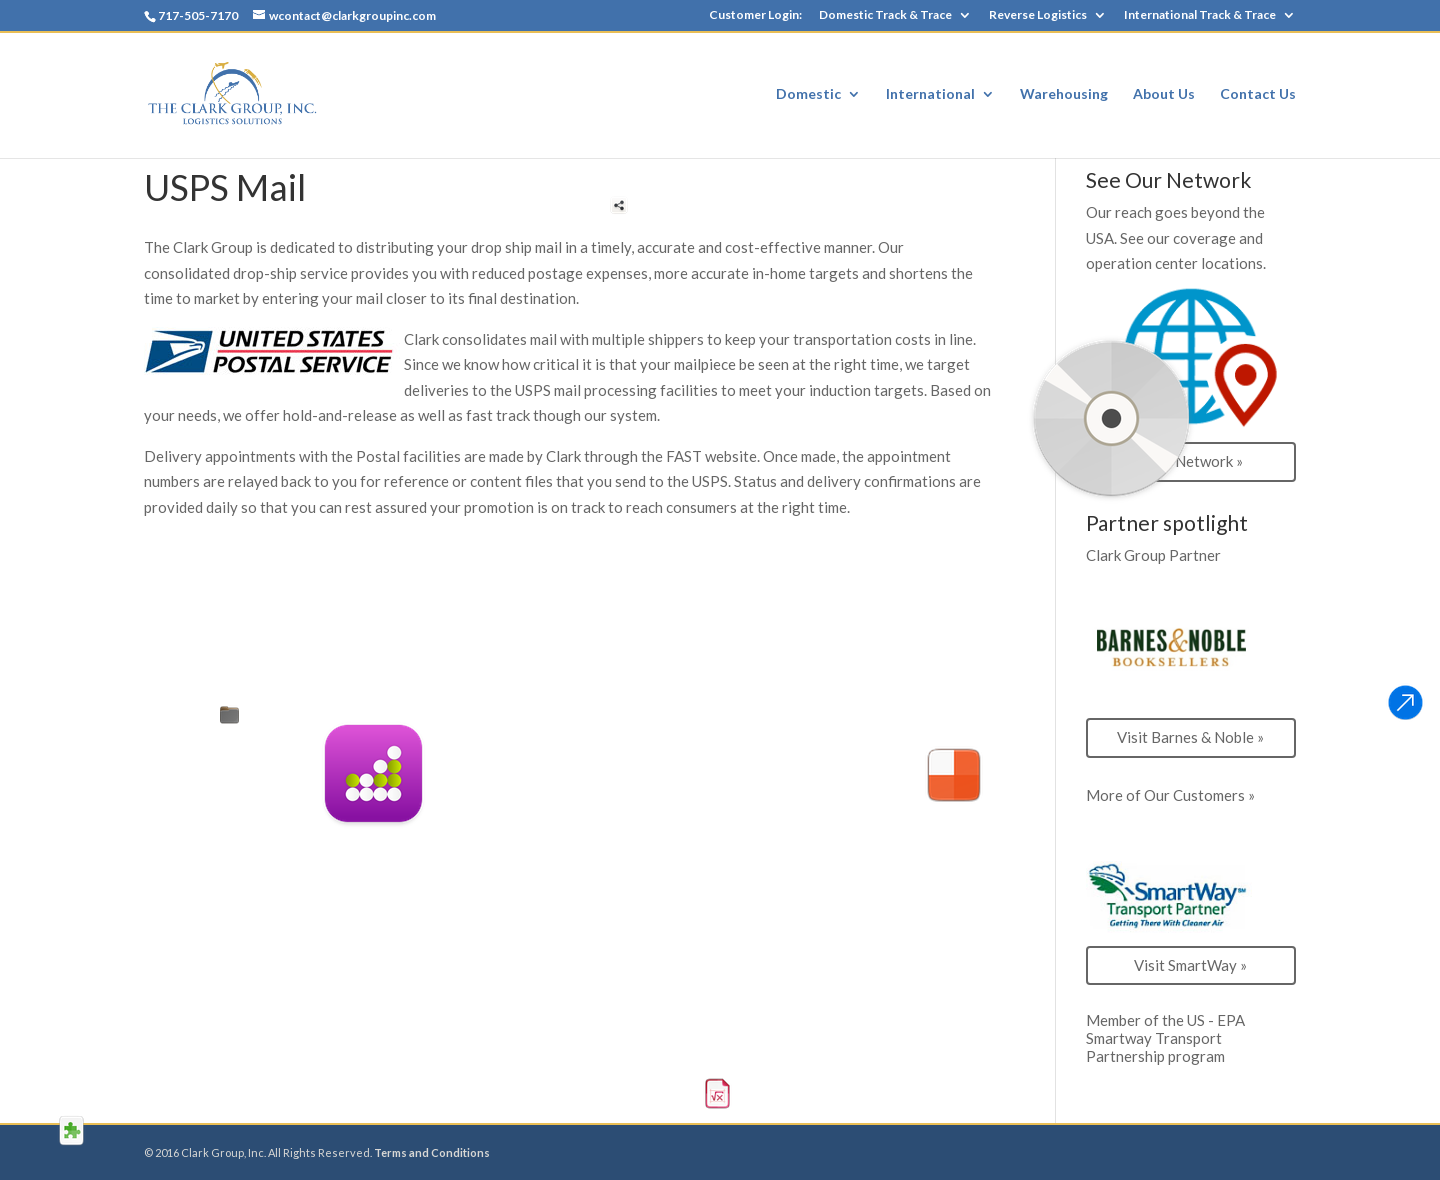 The width and height of the screenshot is (1440, 1180). I want to click on open an opendocument formula template file, so click(717, 1093).